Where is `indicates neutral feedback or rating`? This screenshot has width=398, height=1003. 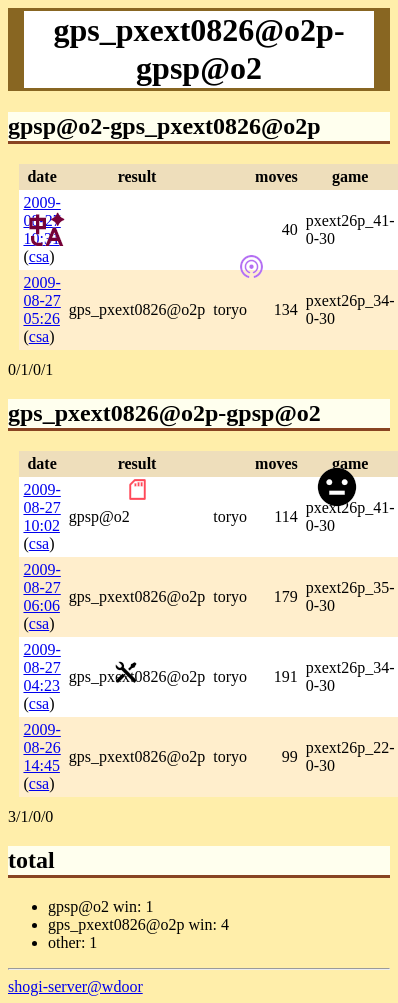
indicates neutral feedback or rating is located at coordinates (337, 487).